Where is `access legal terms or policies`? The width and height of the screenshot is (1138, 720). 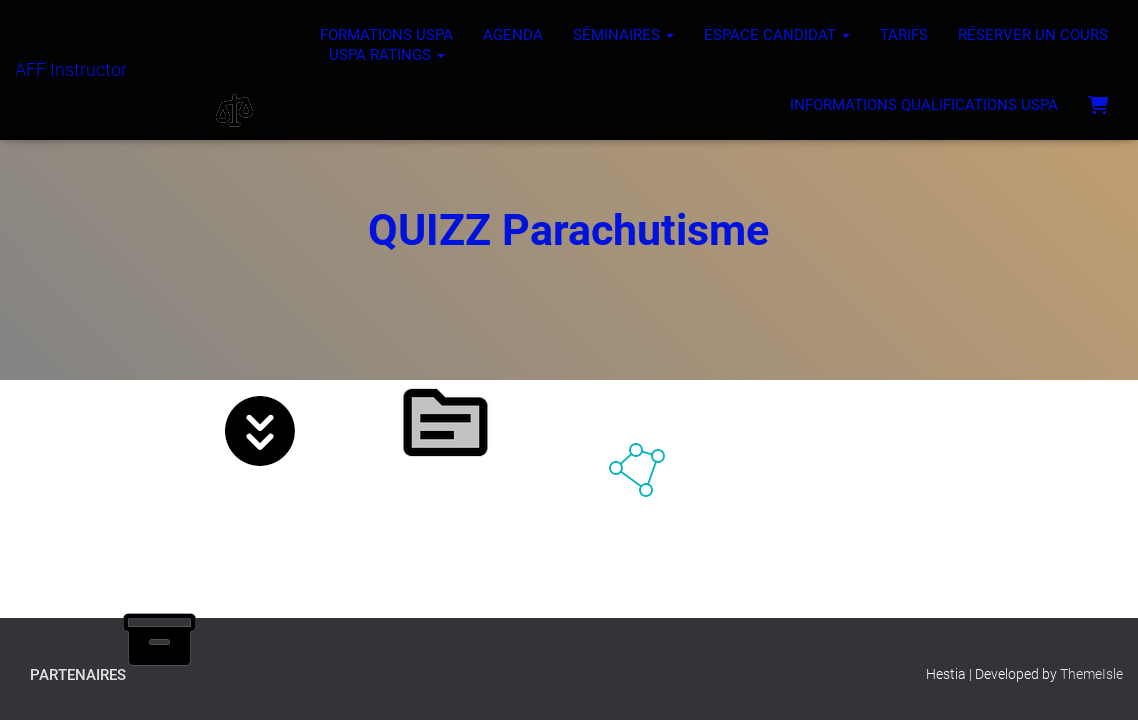
access legal terms or policies is located at coordinates (234, 110).